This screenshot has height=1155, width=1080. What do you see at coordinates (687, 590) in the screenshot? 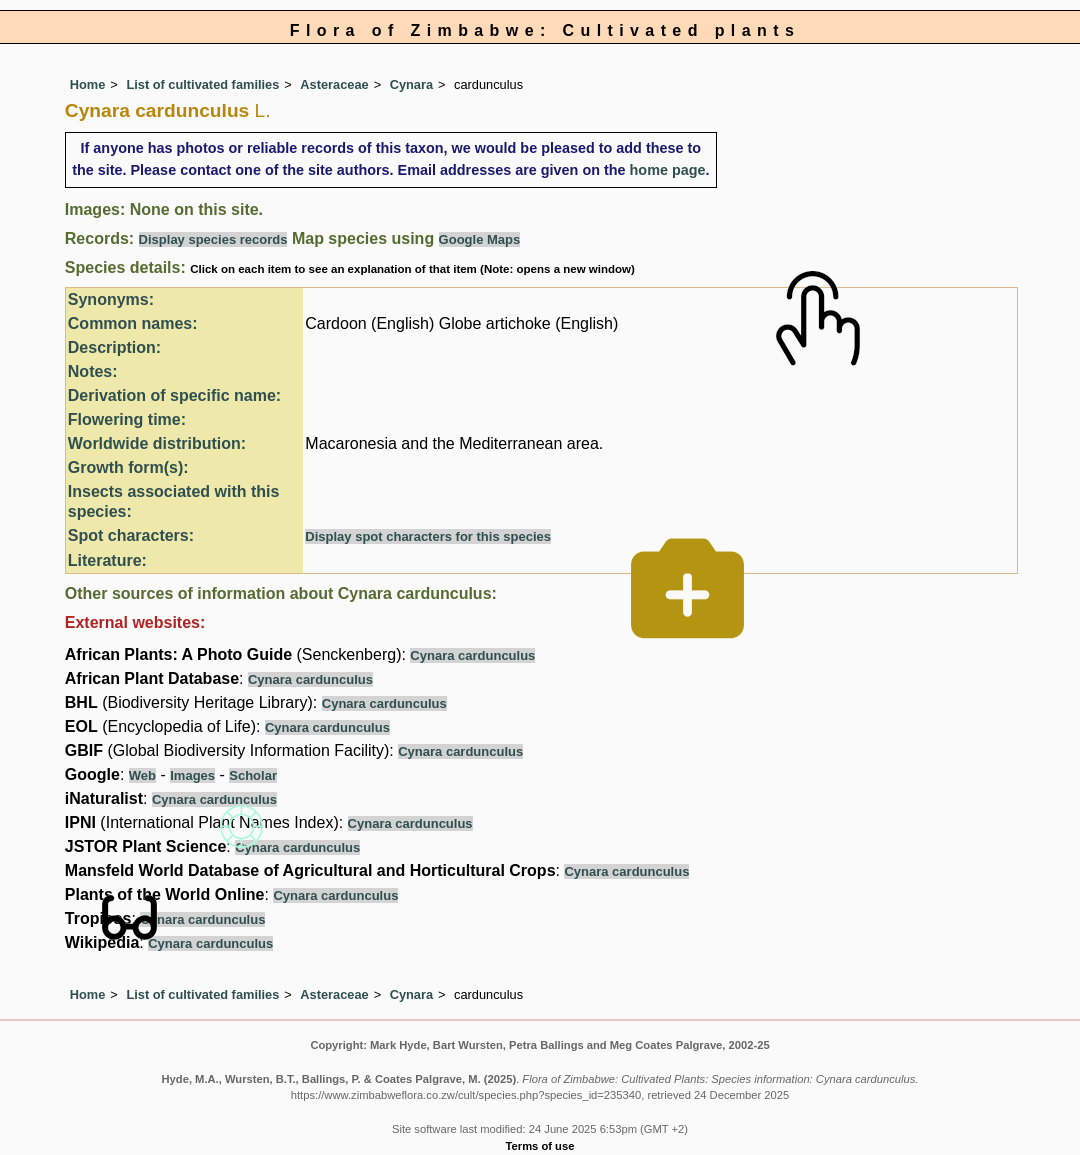
I see `add a new photo` at bounding box center [687, 590].